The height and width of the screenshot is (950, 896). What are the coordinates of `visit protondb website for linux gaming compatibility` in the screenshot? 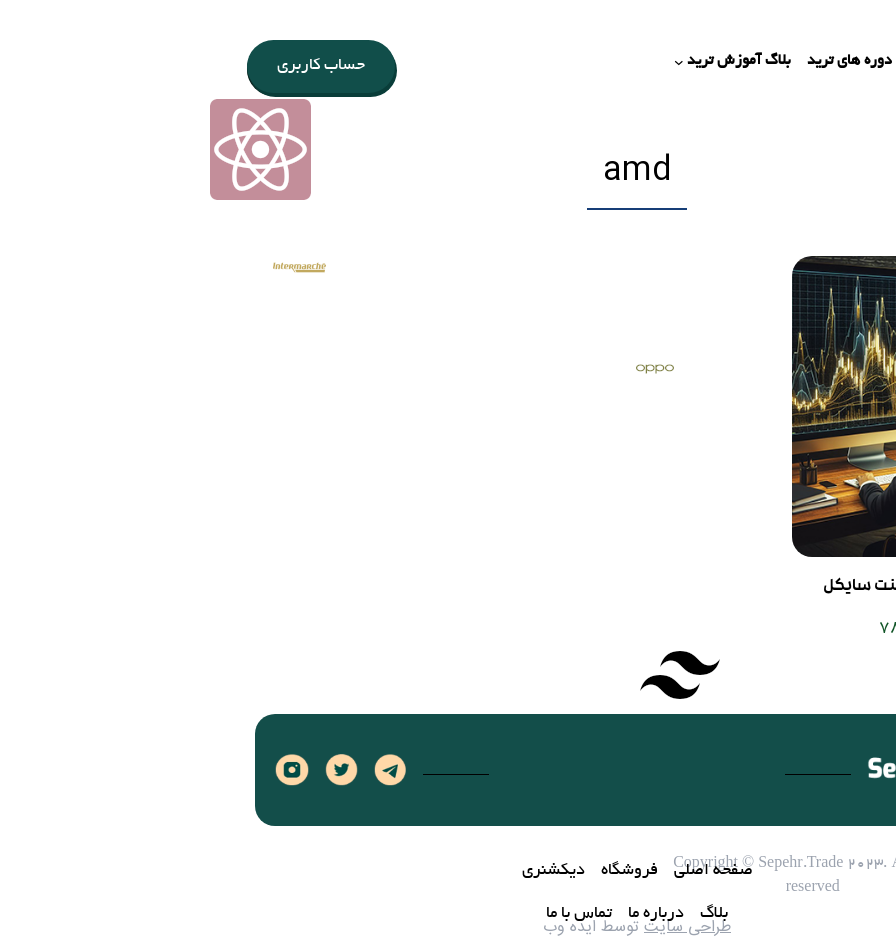 It's located at (260, 149).